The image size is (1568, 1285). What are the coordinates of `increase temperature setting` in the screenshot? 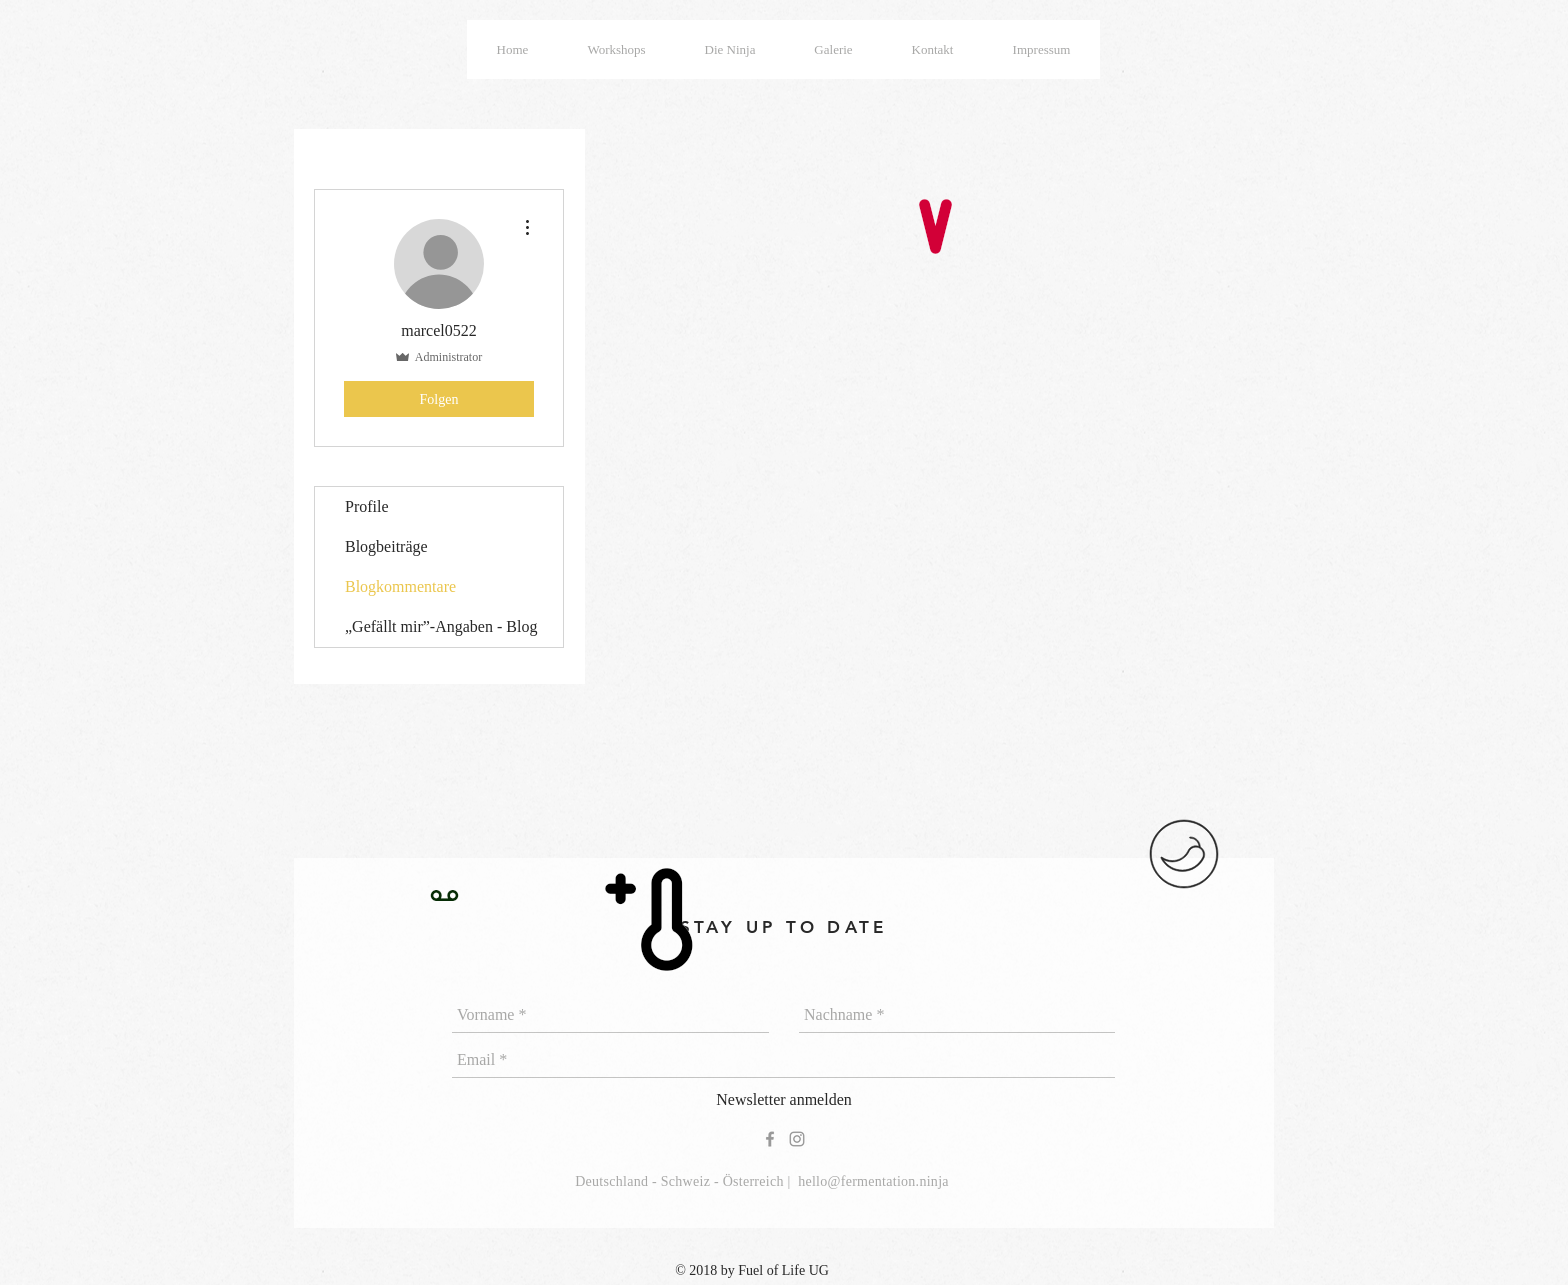 It's located at (656, 919).